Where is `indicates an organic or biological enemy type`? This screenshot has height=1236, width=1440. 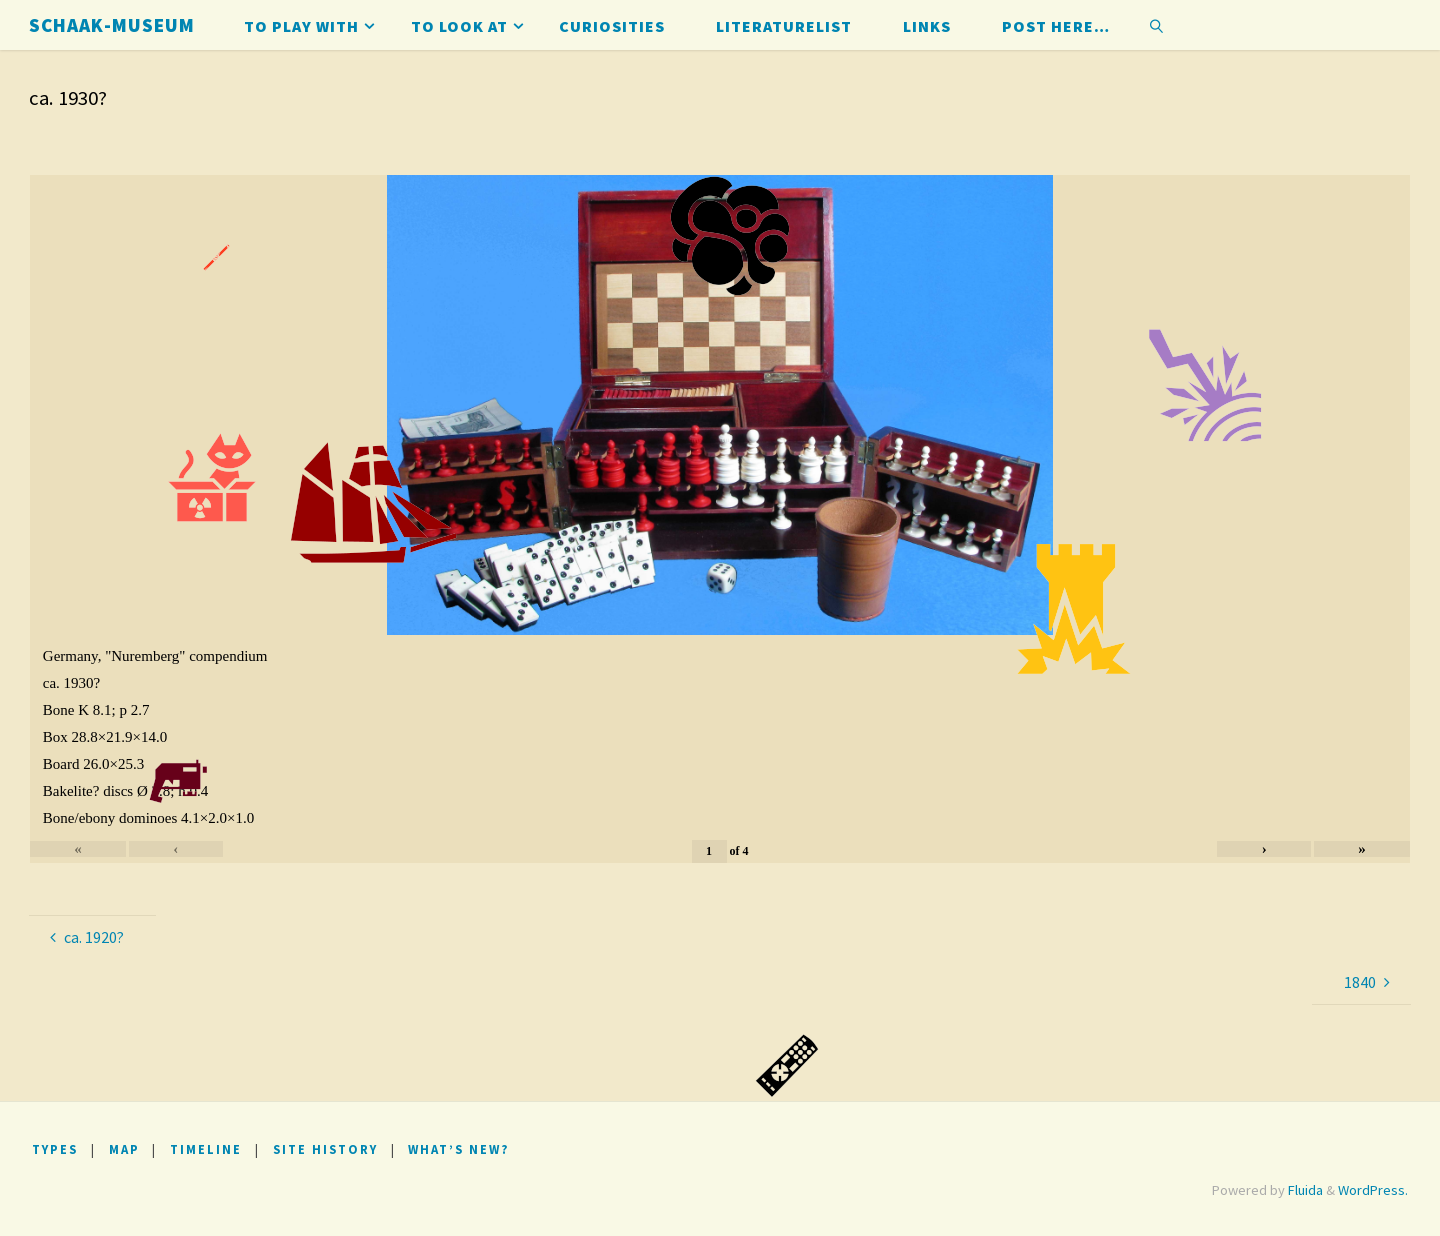
indicates an organic or biological enemy type is located at coordinates (730, 236).